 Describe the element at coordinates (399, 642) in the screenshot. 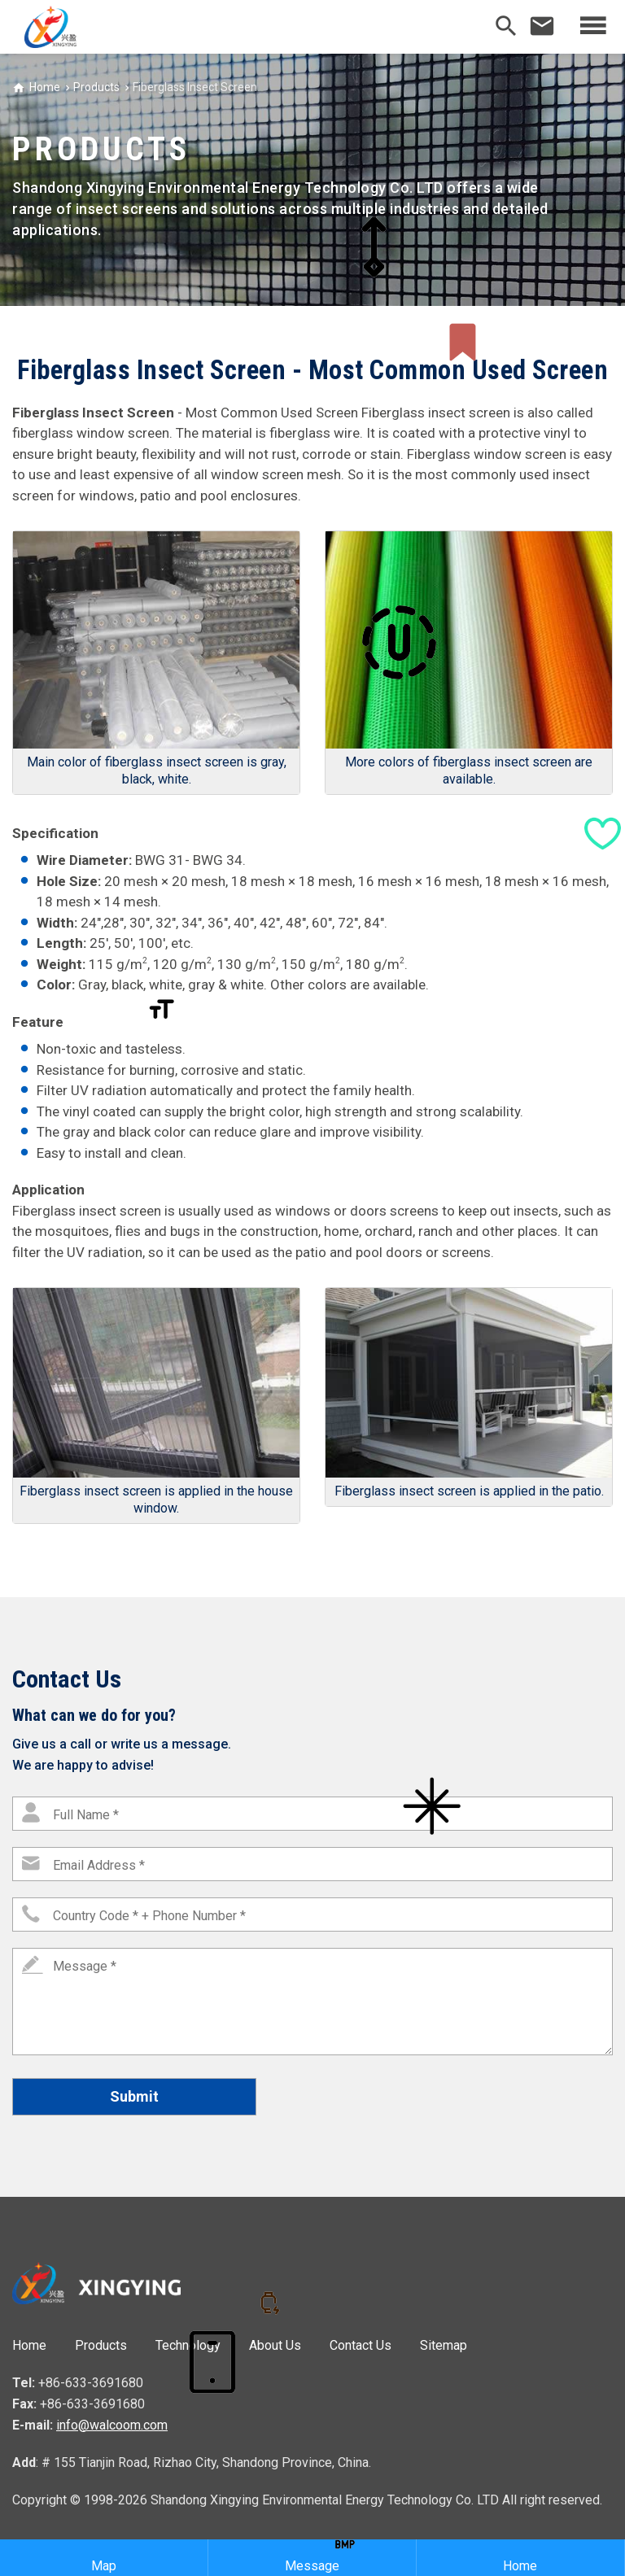

I see `indicates an unverified or pending user account` at that location.